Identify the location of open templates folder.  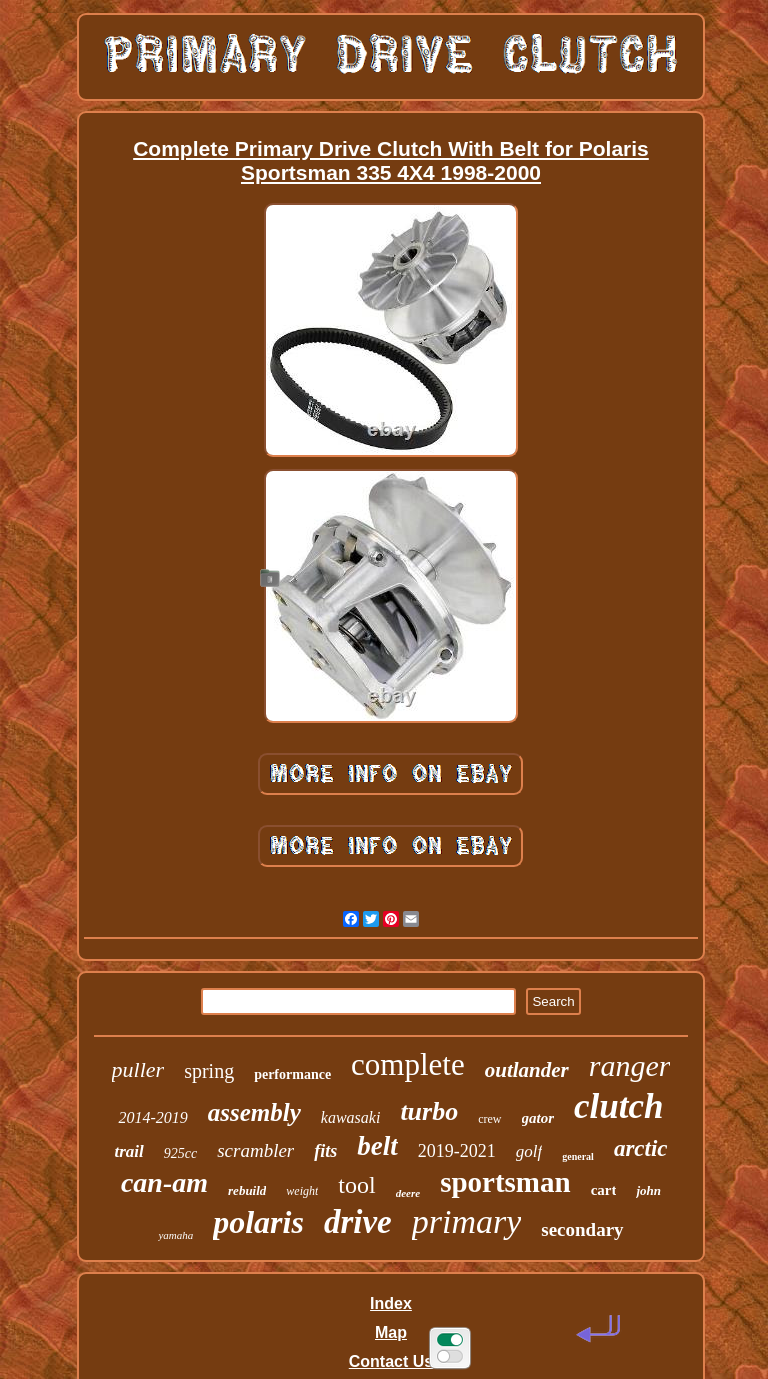
(270, 578).